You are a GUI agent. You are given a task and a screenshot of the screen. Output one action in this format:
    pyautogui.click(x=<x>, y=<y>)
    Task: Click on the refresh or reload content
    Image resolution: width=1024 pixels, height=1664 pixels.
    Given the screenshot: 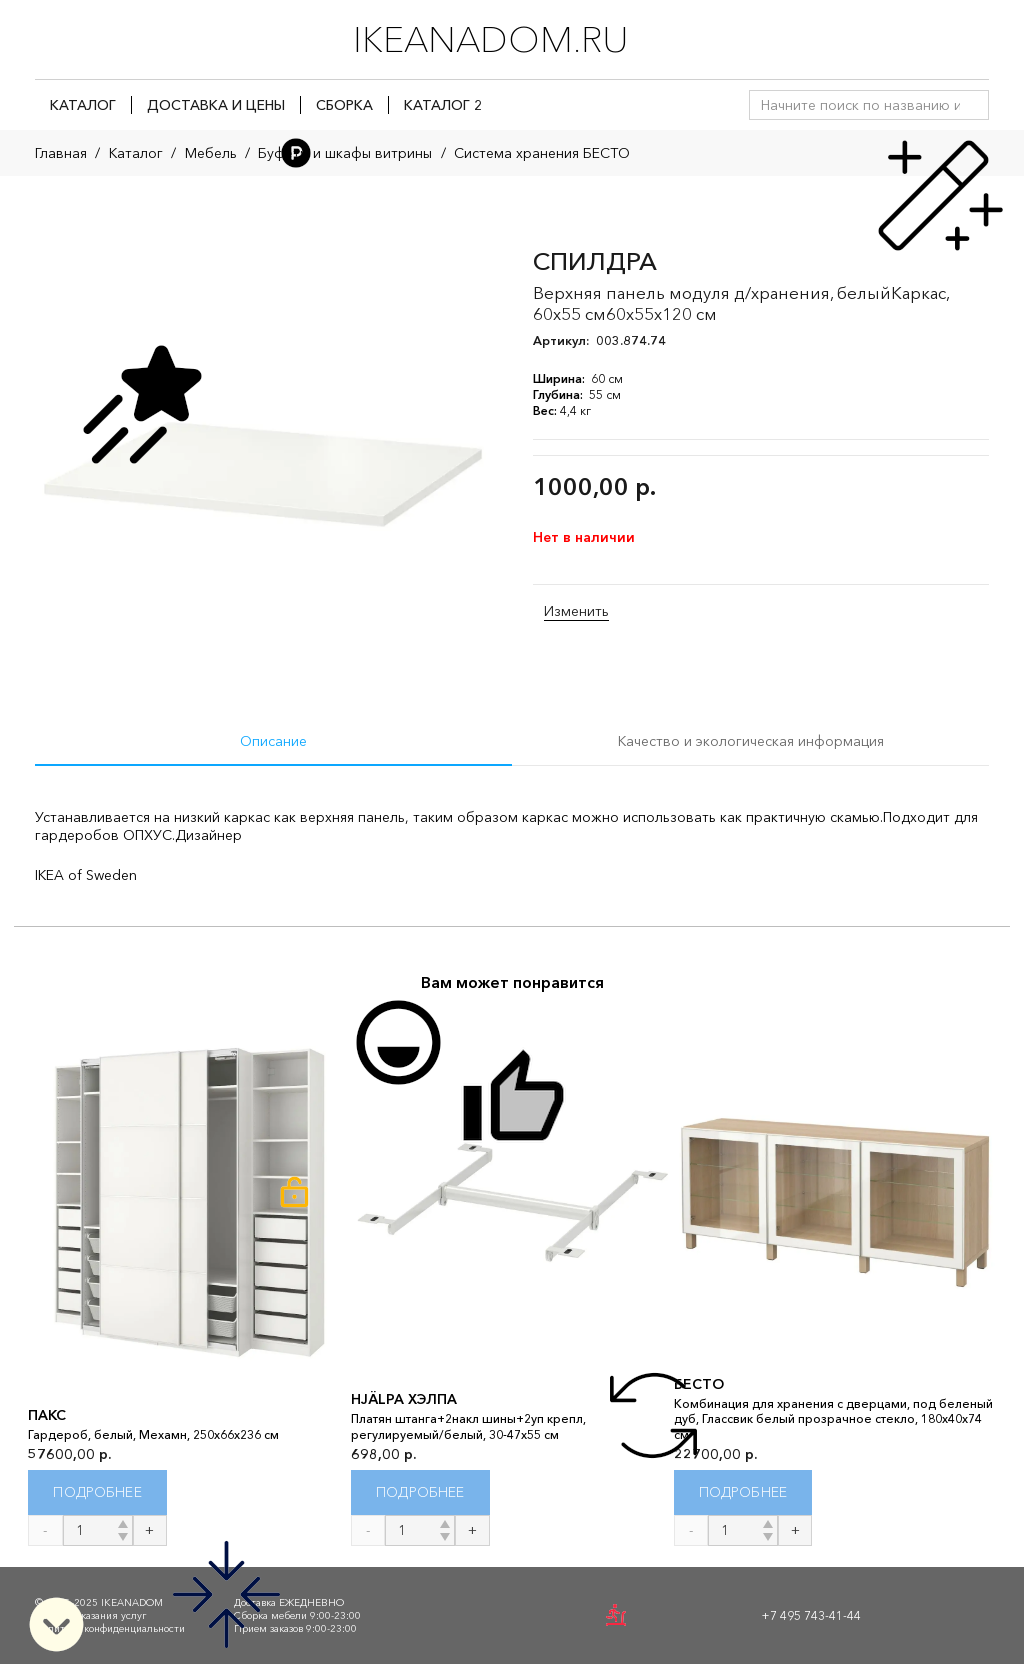 What is the action you would take?
    pyautogui.click(x=653, y=1415)
    